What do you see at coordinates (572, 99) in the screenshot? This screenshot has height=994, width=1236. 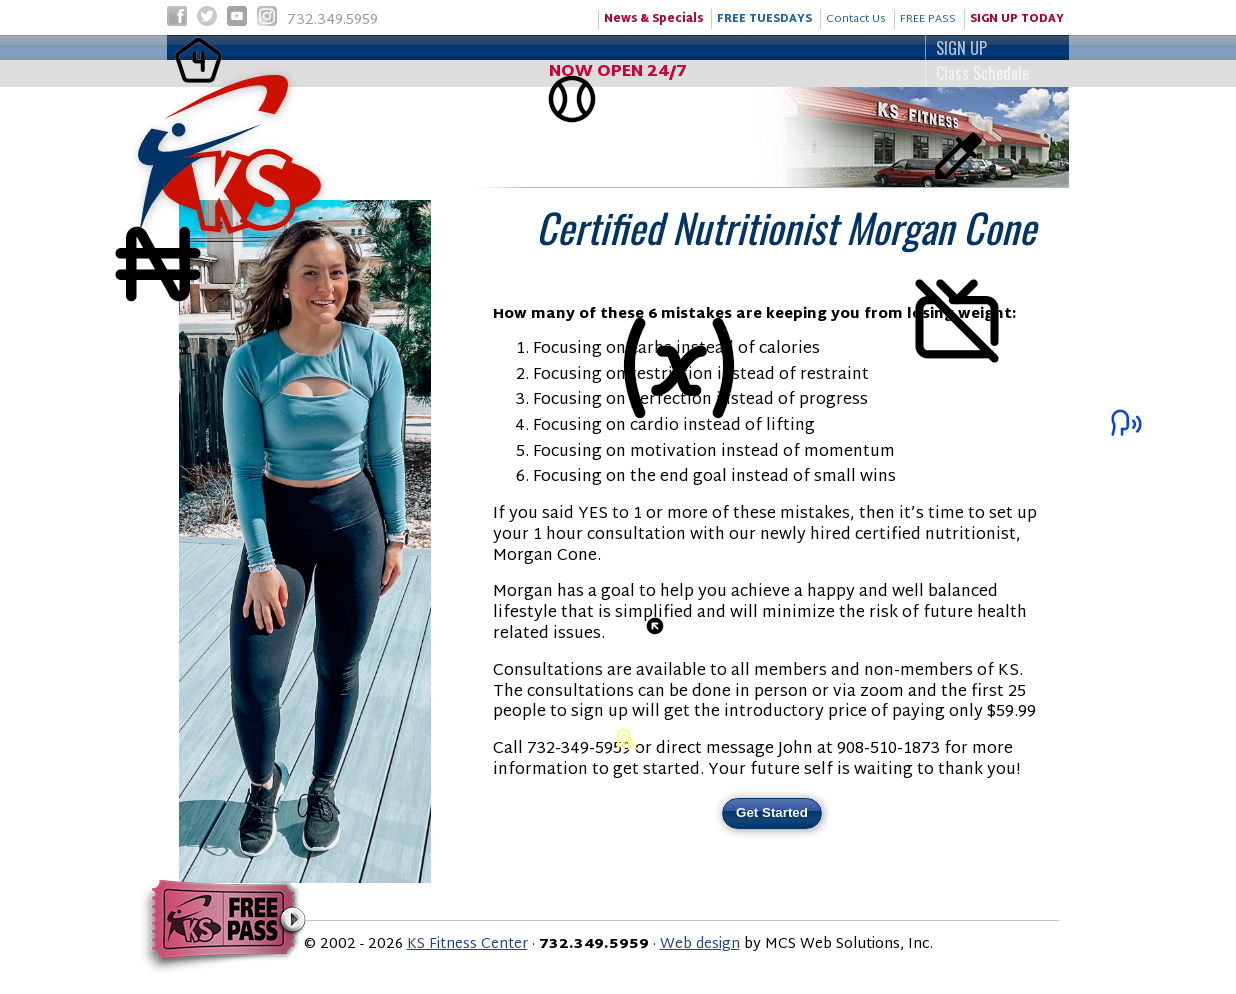 I see `access tennis or racquet sports features` at bounding box center [572, 99].